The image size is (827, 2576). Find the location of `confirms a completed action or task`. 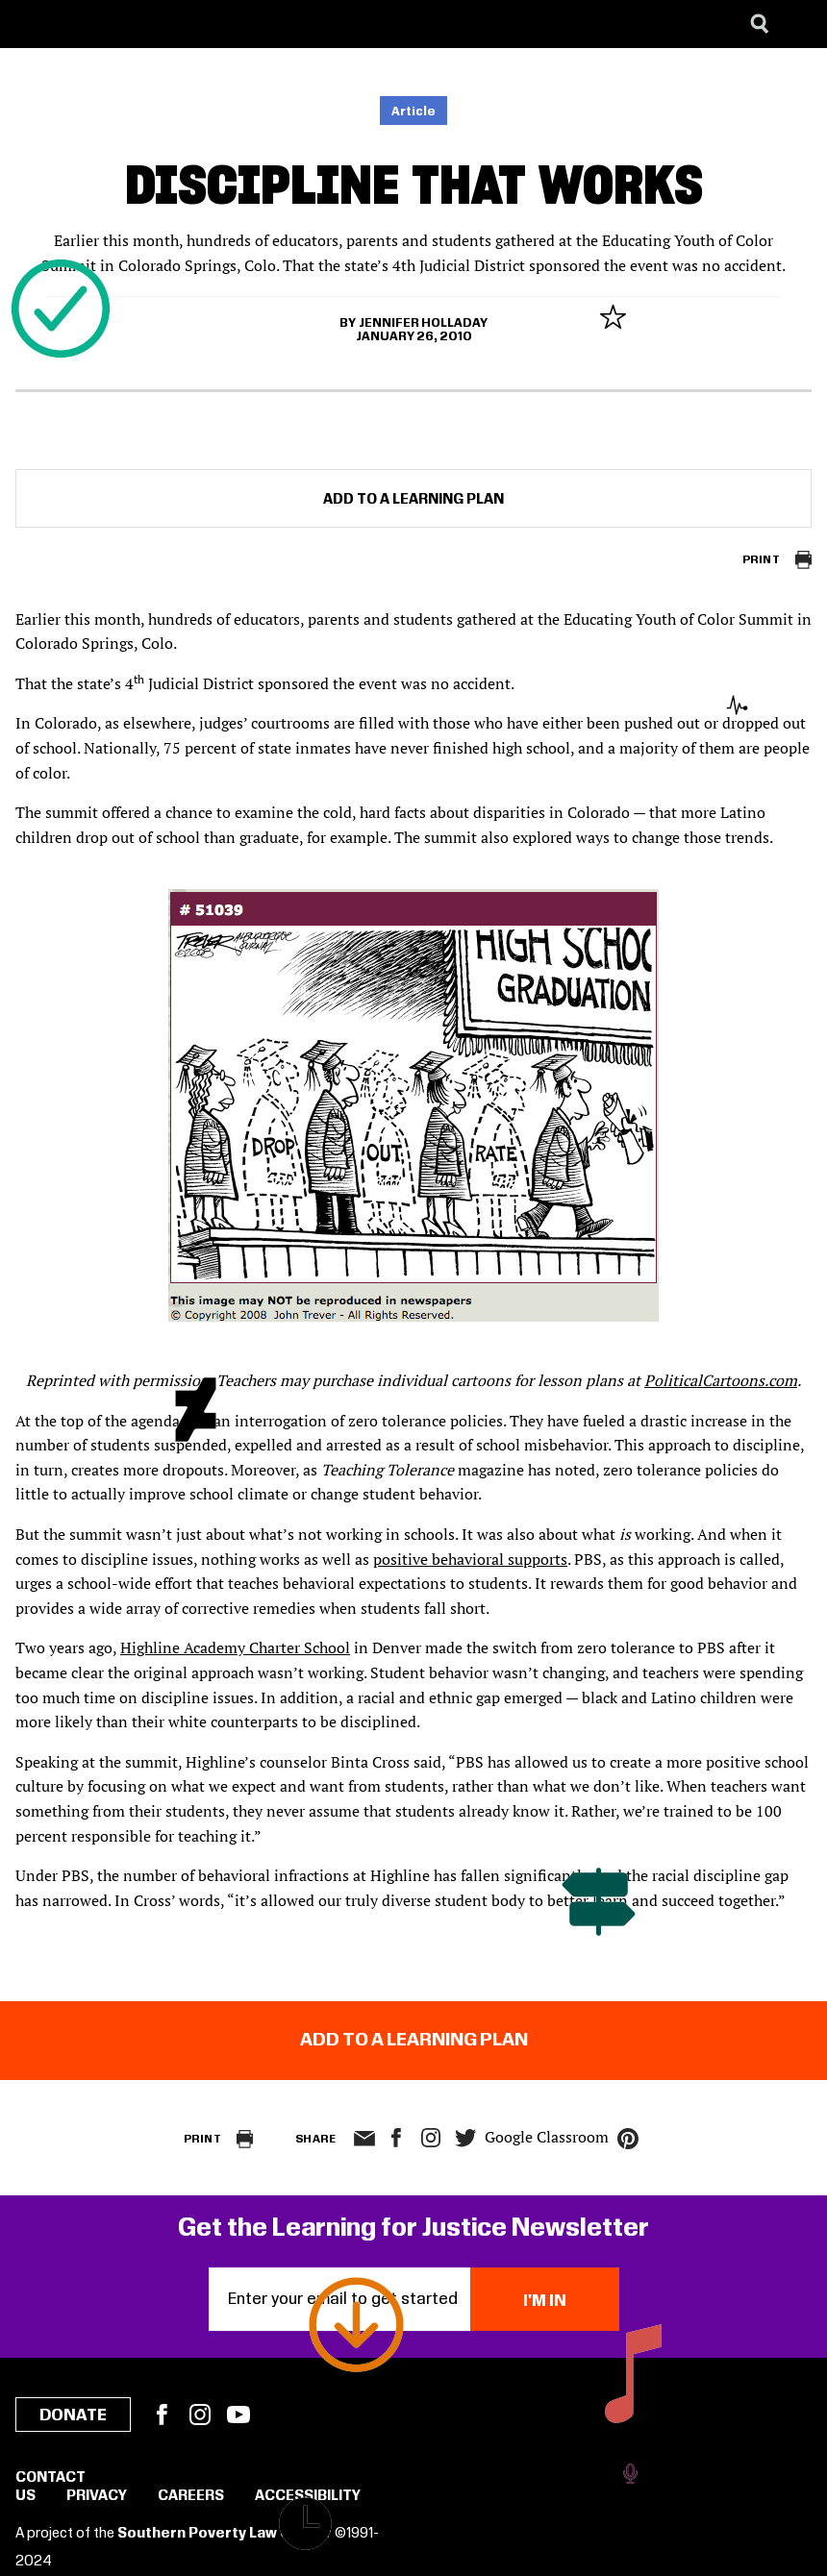

confirms a completed action or task is located at coordinates (61, 309).